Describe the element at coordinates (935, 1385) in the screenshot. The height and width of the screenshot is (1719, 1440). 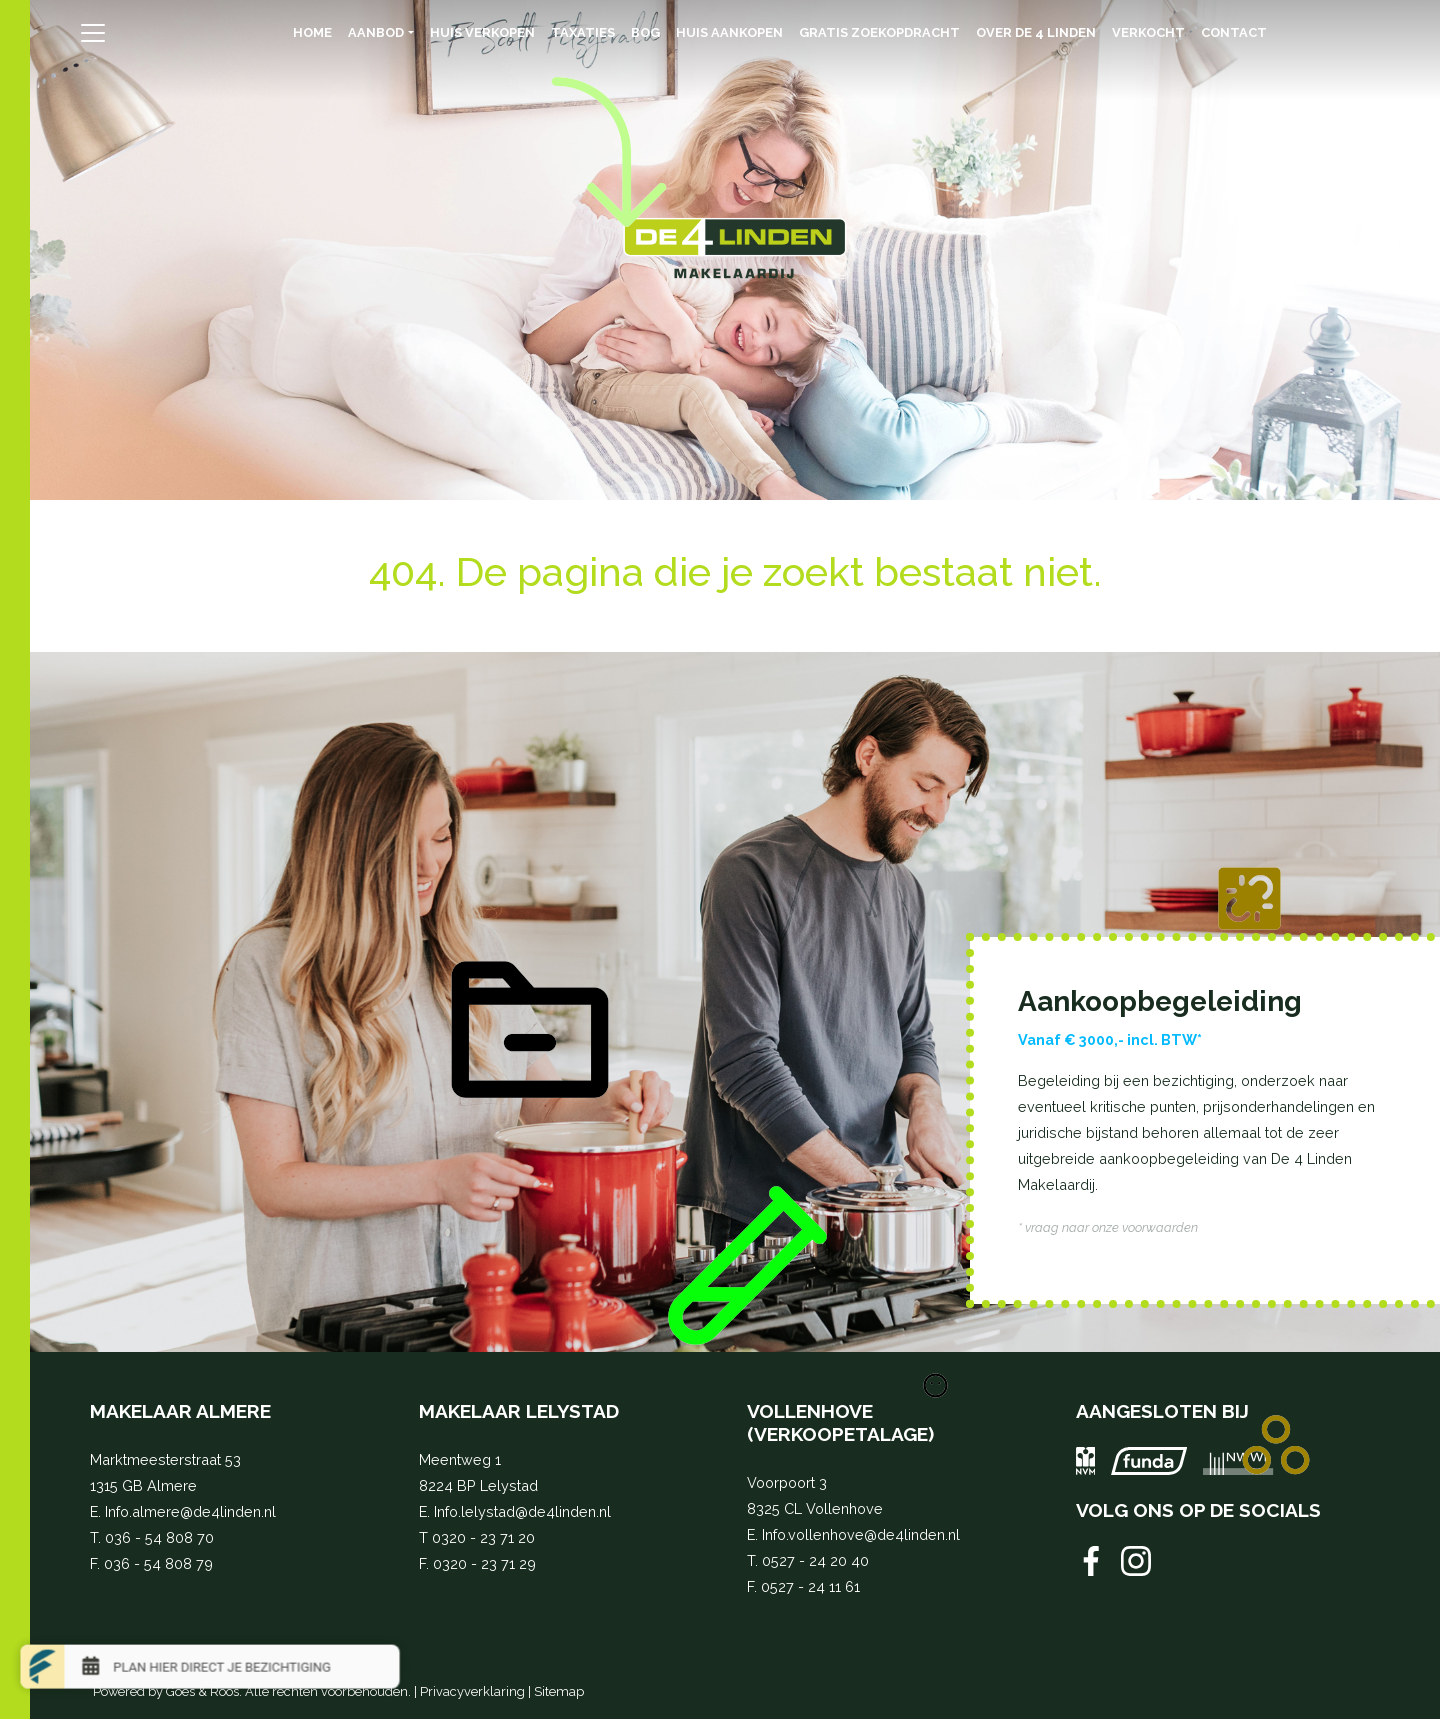
I see `indicates a neutral or undecided mood state` at that location.